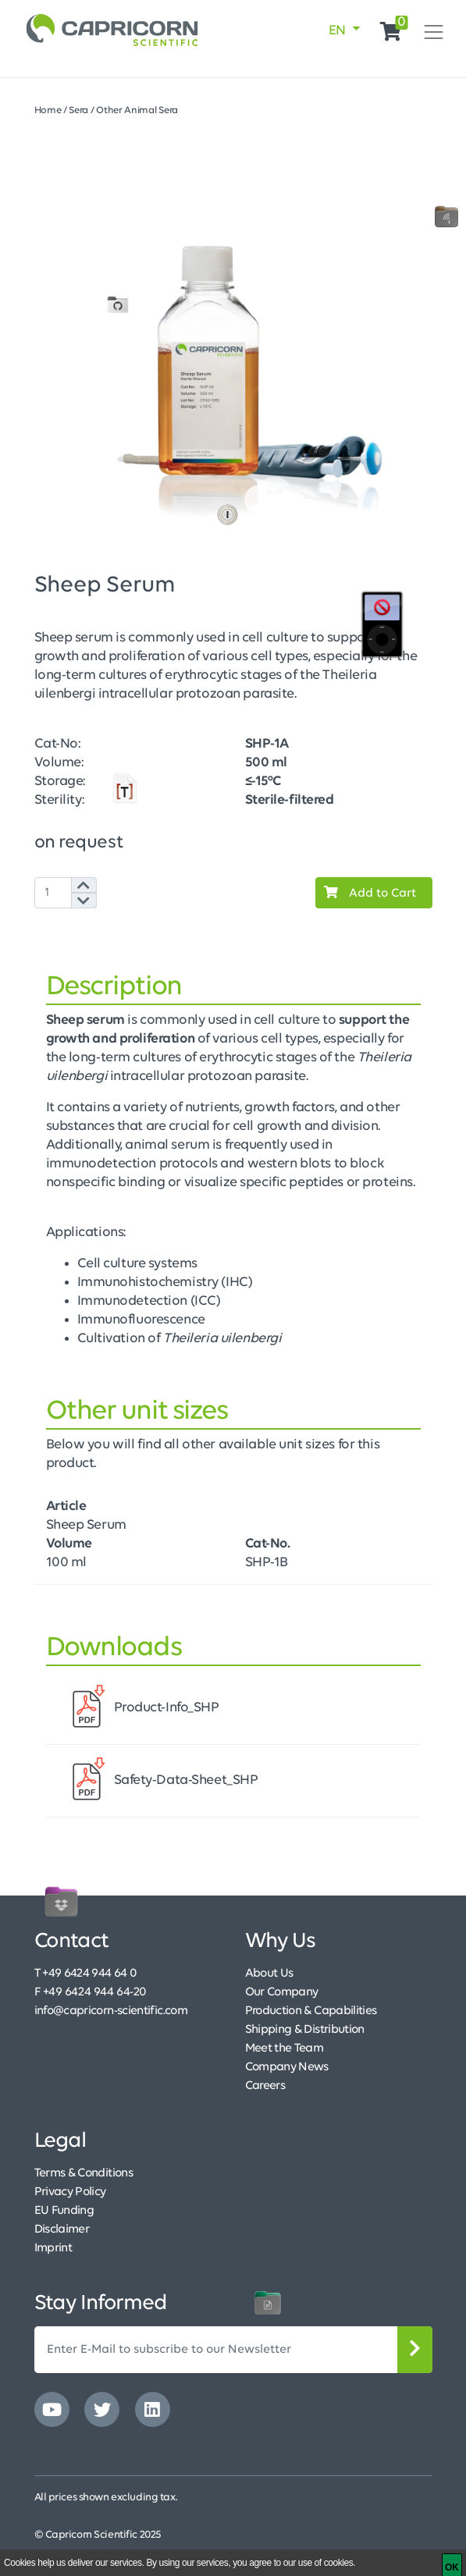 This screenshot has height=2576, width=466. What do you see at coordinates (274, 496) in the screenshot?
I see `file is syncing to OneDrive cloud storage` at bounding box center [274, 496].